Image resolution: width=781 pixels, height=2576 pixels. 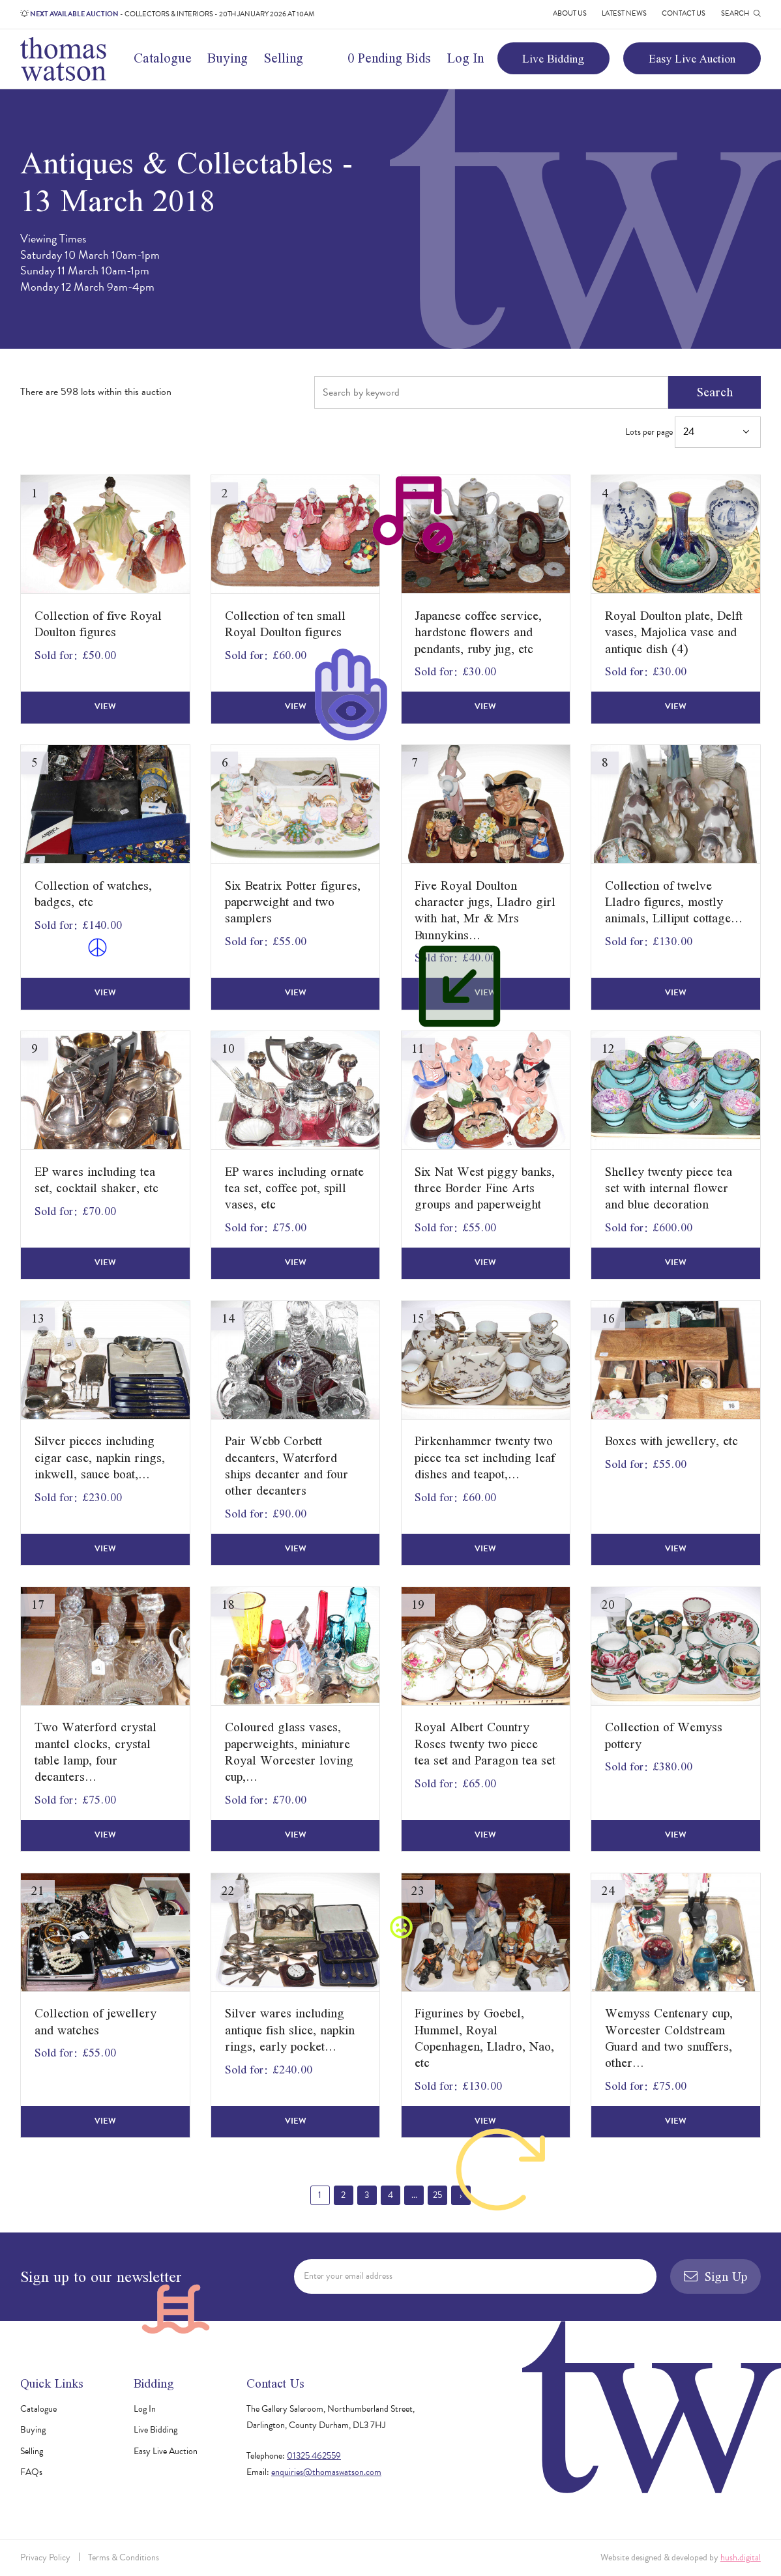 I want to click on refresh or reload content, so click(x=497, y=2169).